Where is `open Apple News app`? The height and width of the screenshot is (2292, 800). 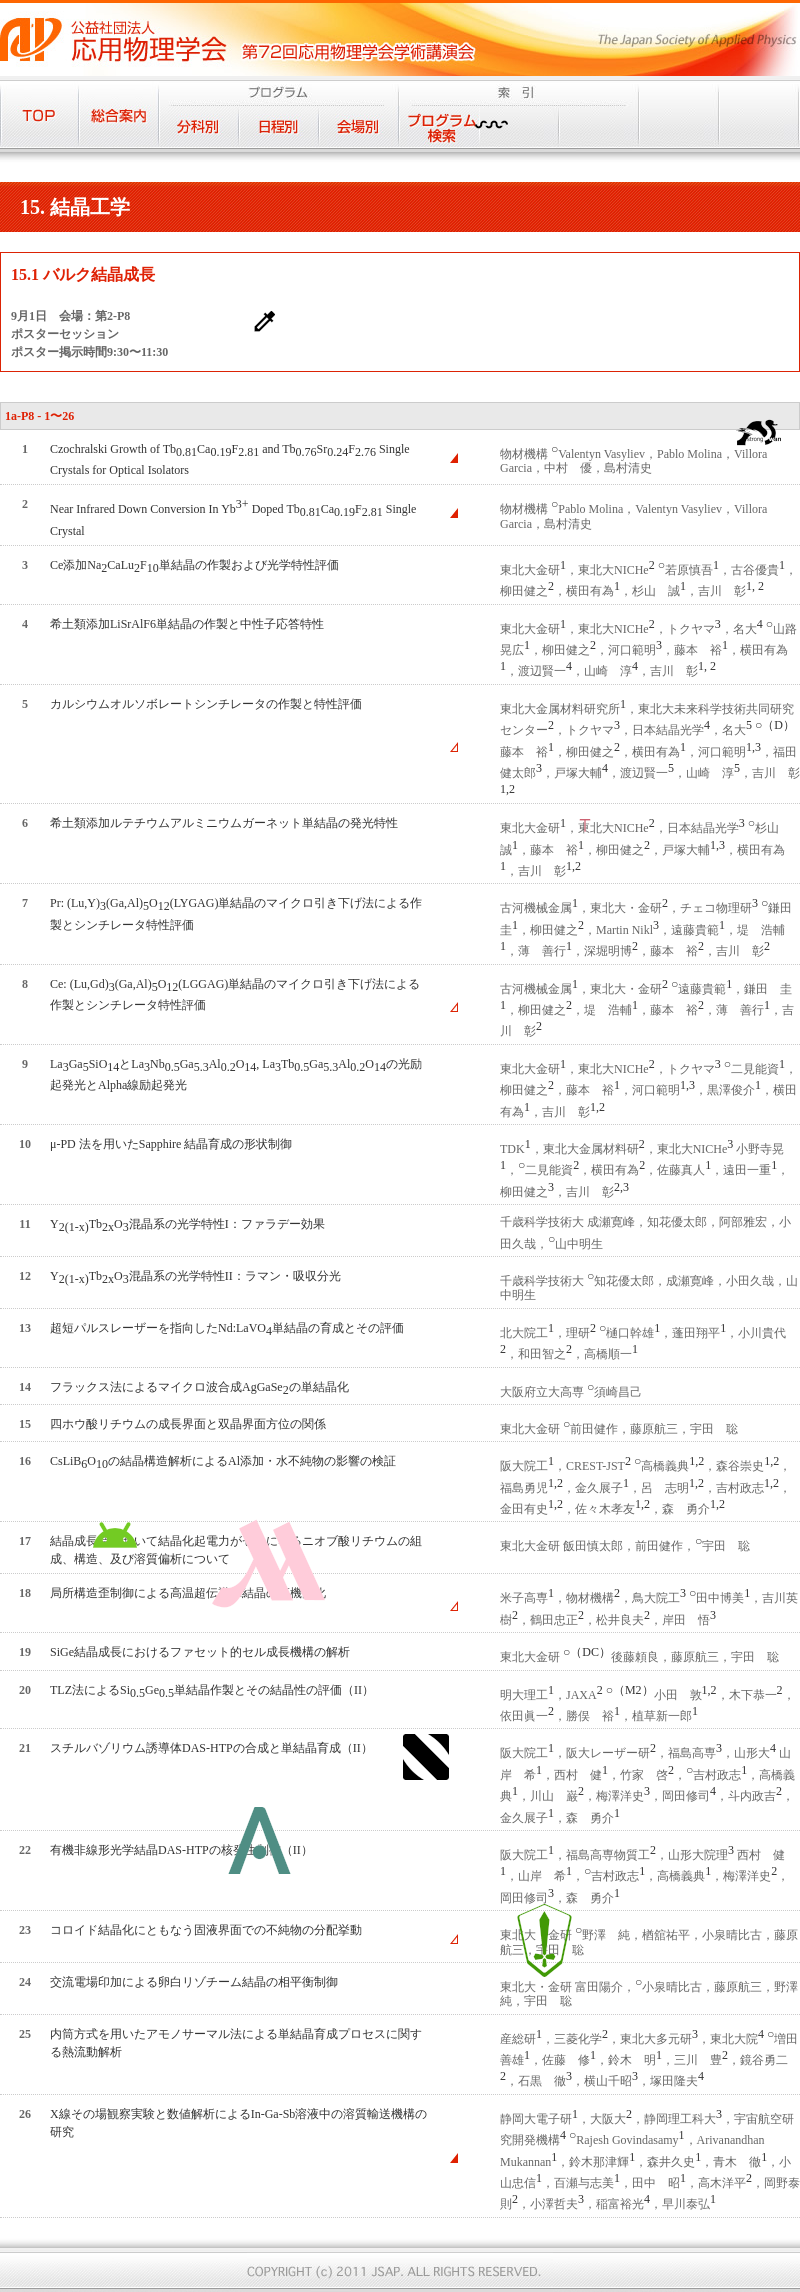 open Apple News app is located at coordinates (426, 1757).